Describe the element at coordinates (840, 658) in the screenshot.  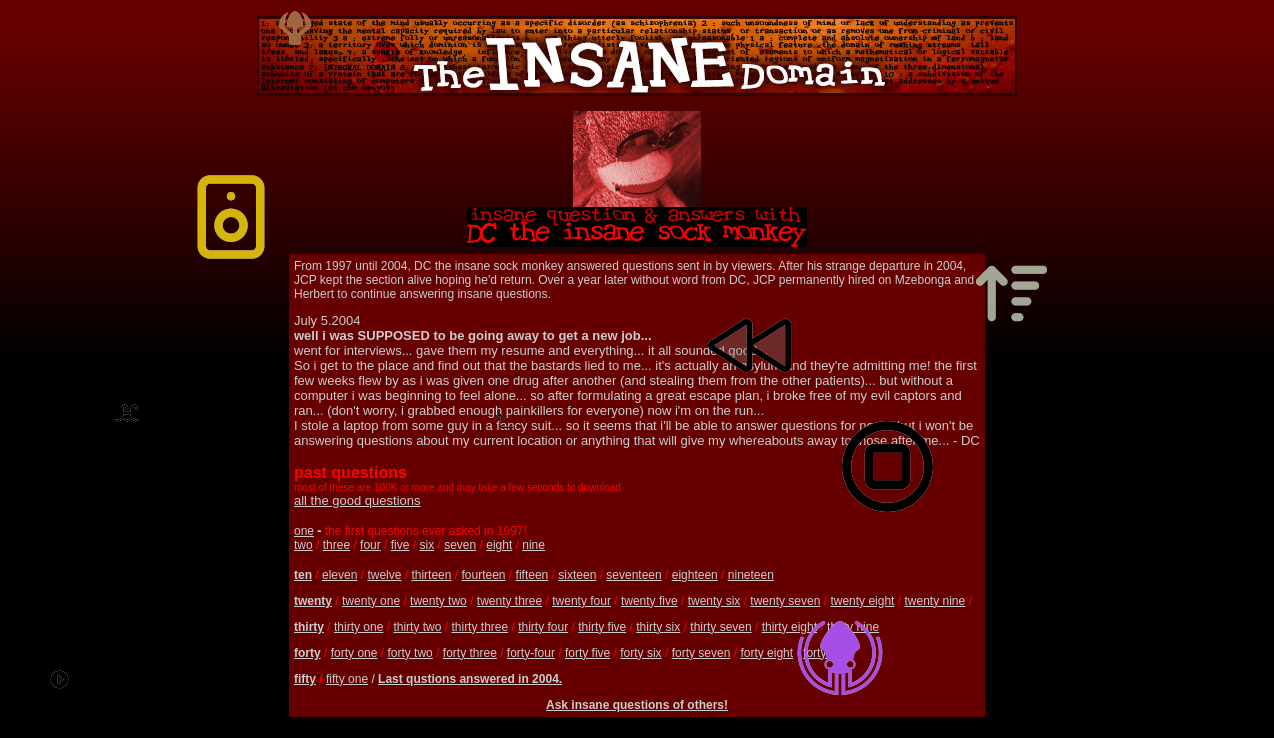
I see `open GitKraken git client` at that location.